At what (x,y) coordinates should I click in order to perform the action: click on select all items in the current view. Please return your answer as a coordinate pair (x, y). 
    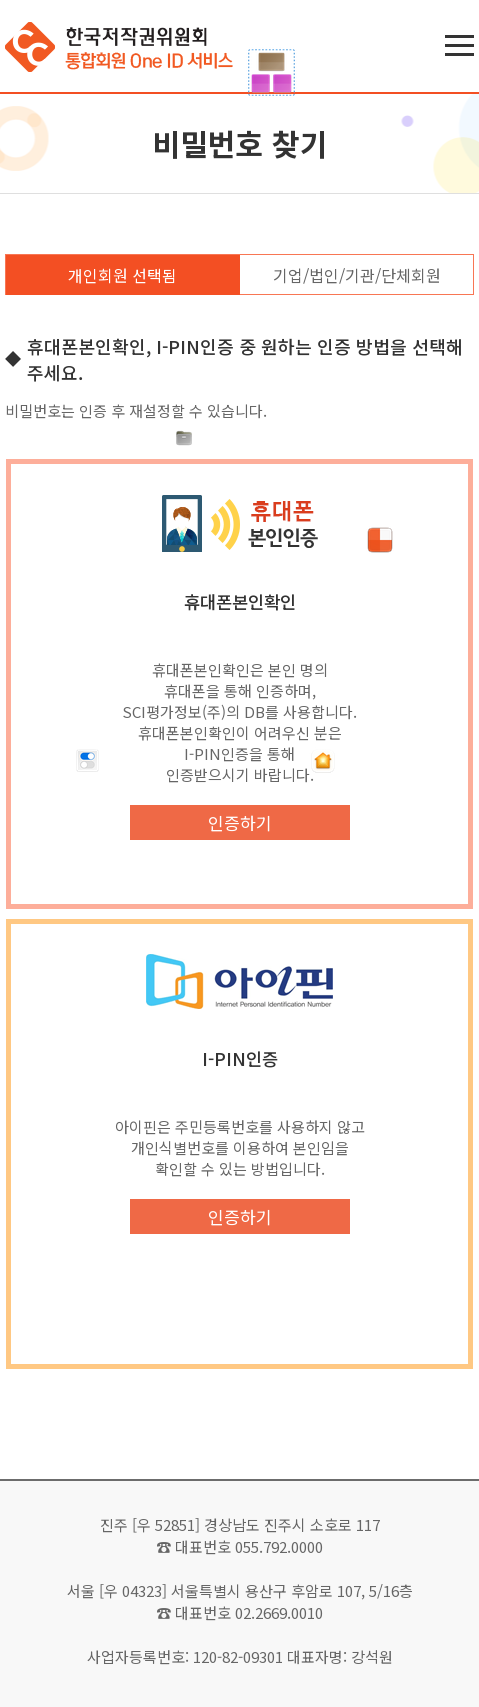
    Looking at the image, I should click on (271, 72).